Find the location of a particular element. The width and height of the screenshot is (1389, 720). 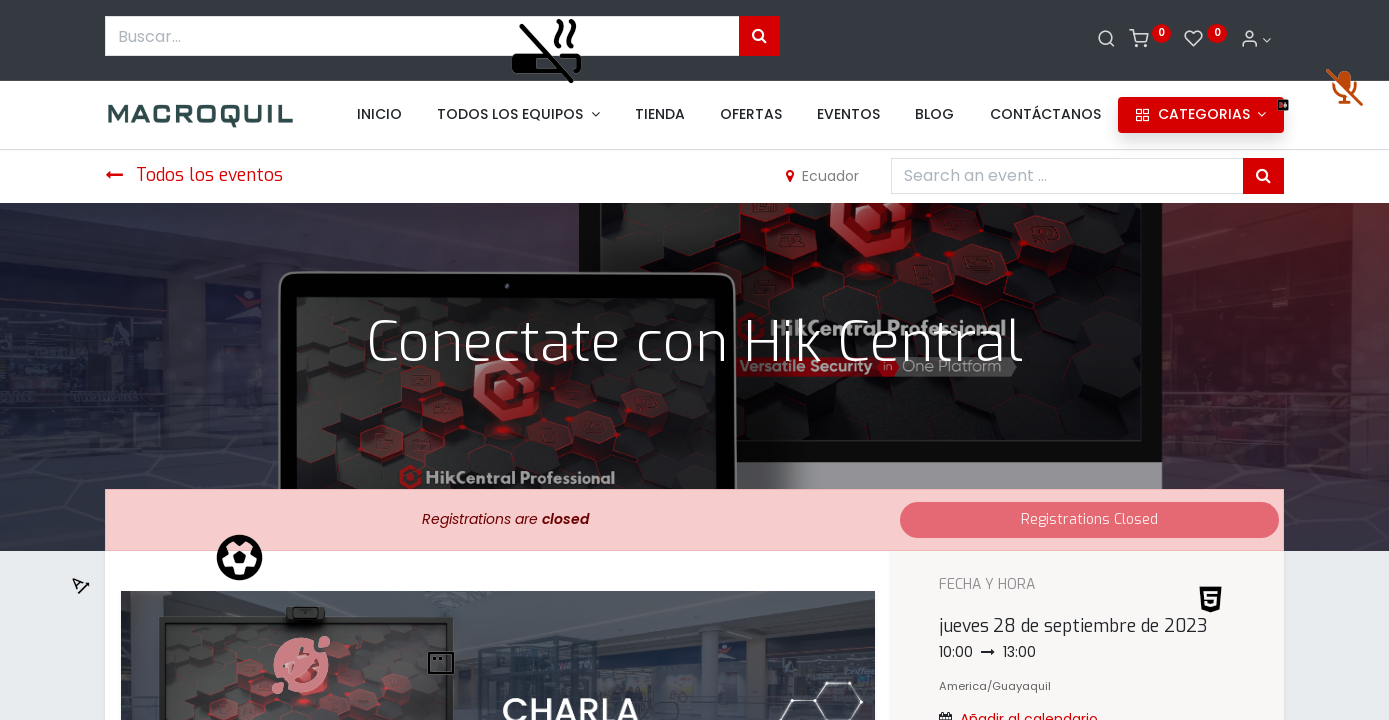

mute your microphone is located at coordinates (1344, 87).